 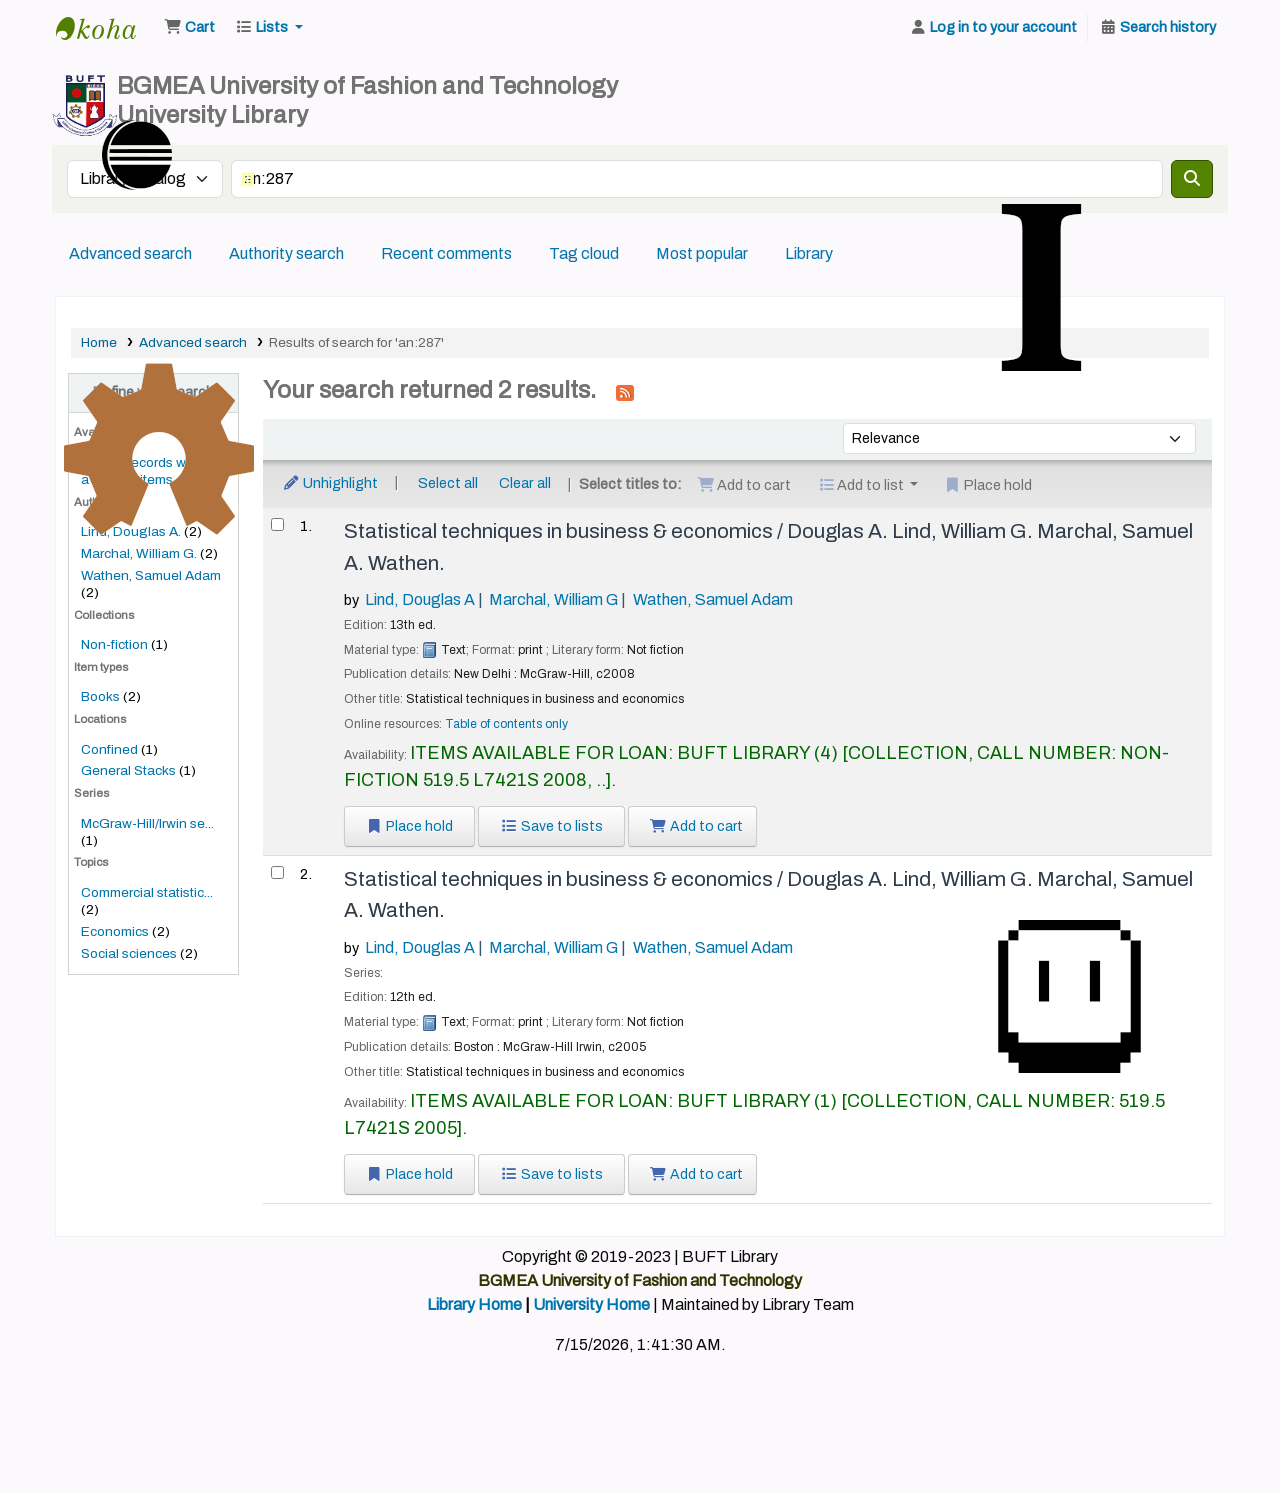 I want to click on open instapaper app, so click(x=1041, y=287).